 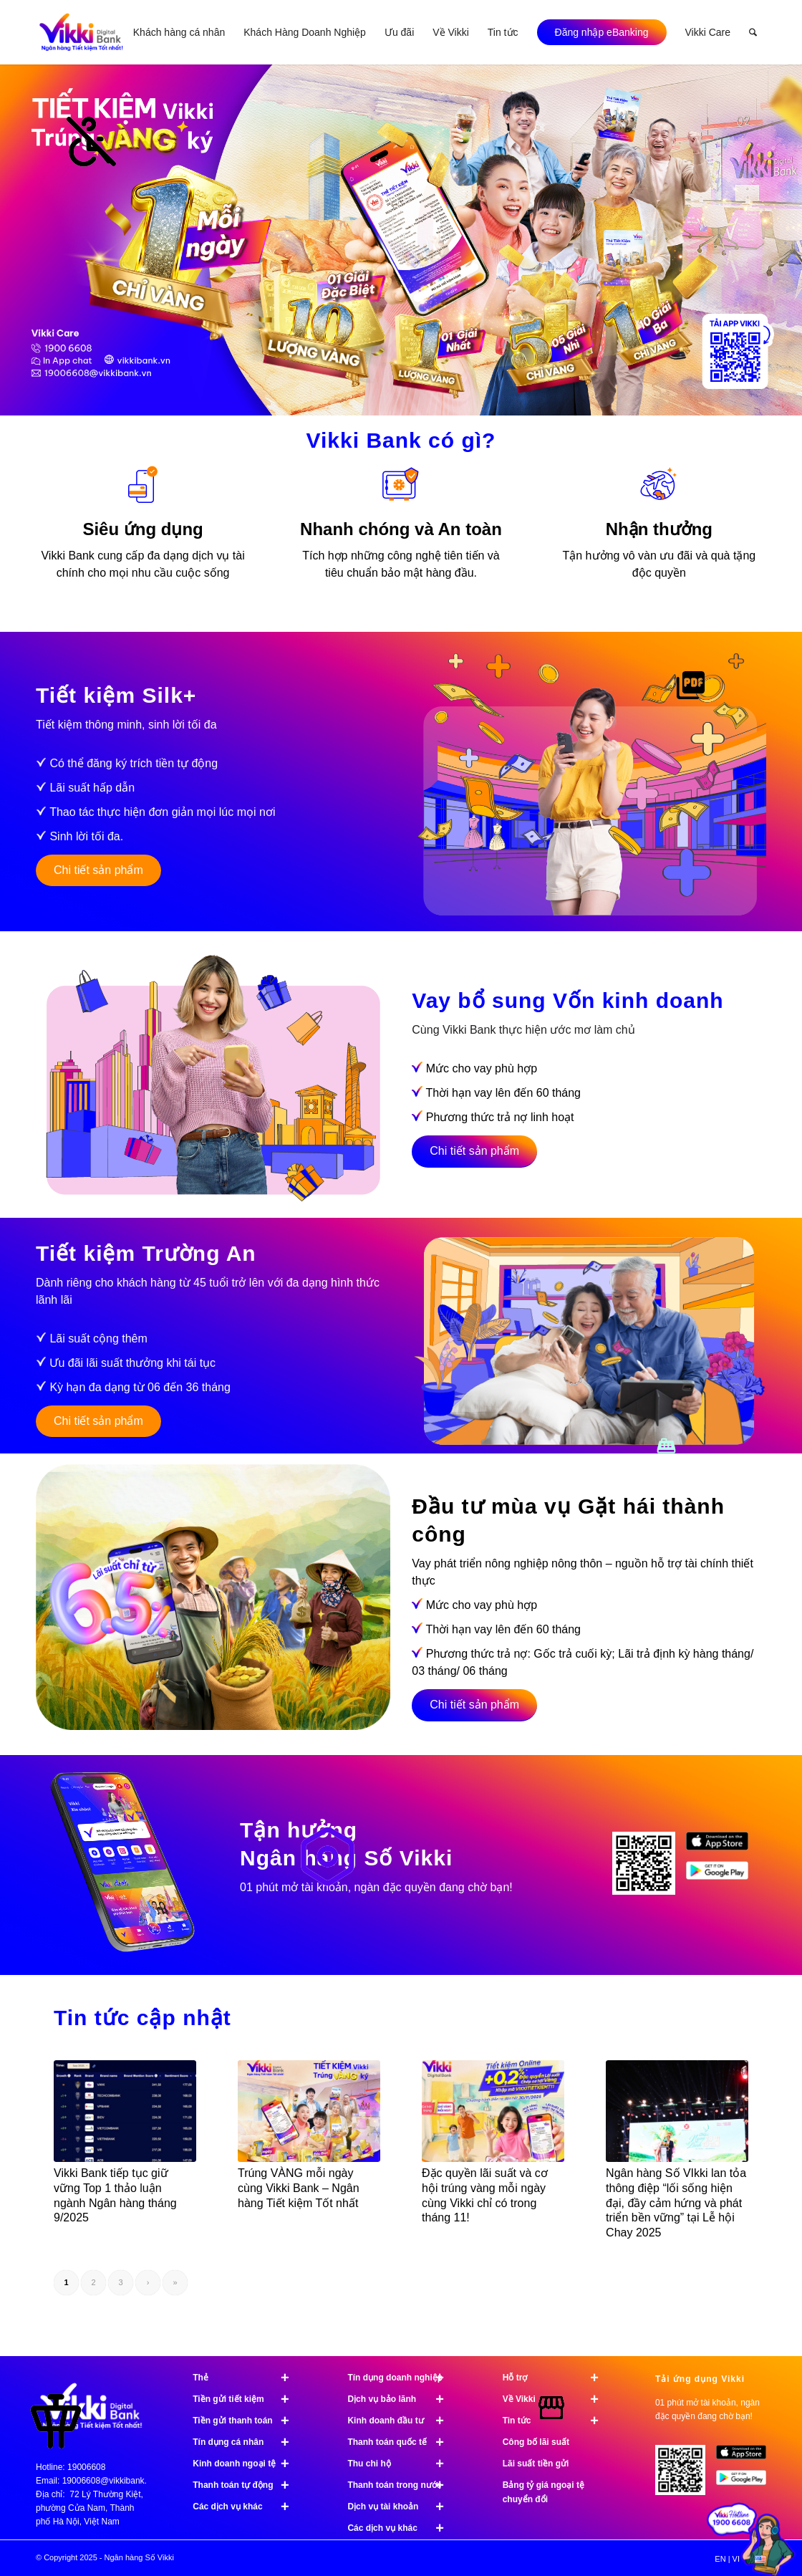 I want to click on save or export as PDF, so click(x=690, y=685).